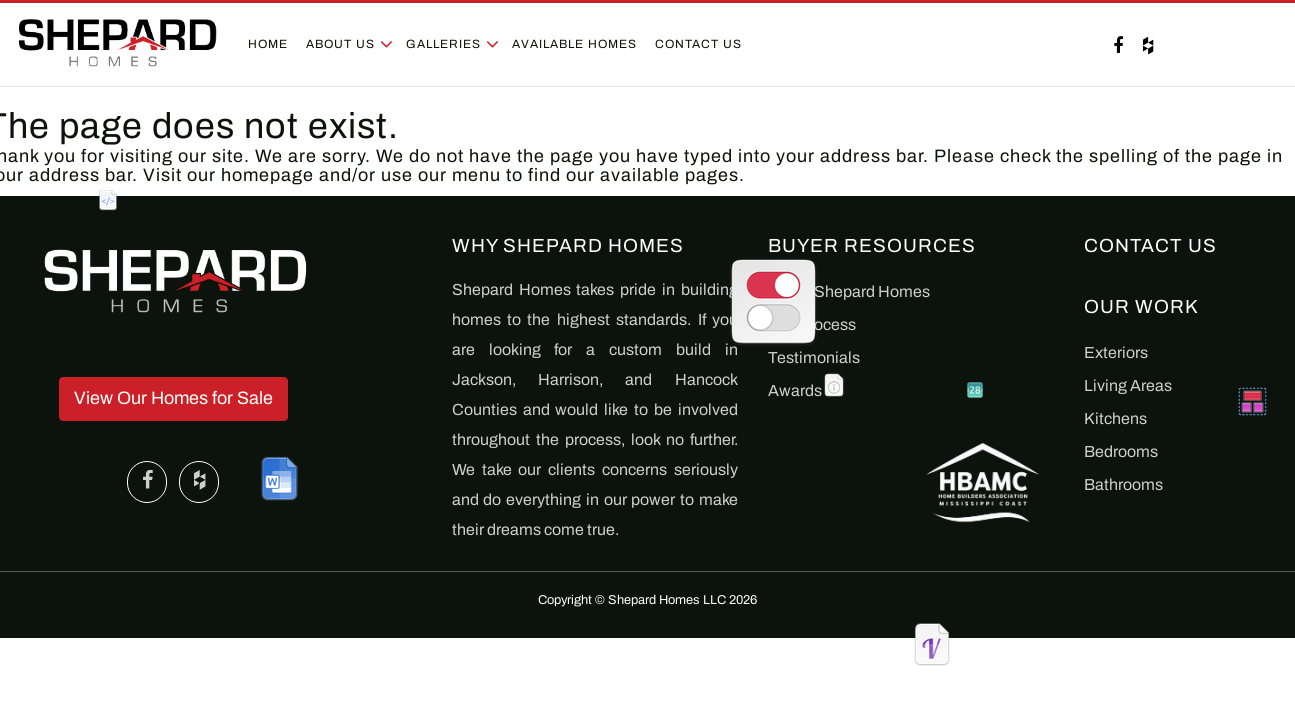 This screenshot has width=1295, height=720. I want to click on open gnome tweaks to customize desktop settings, so click(773, 301).